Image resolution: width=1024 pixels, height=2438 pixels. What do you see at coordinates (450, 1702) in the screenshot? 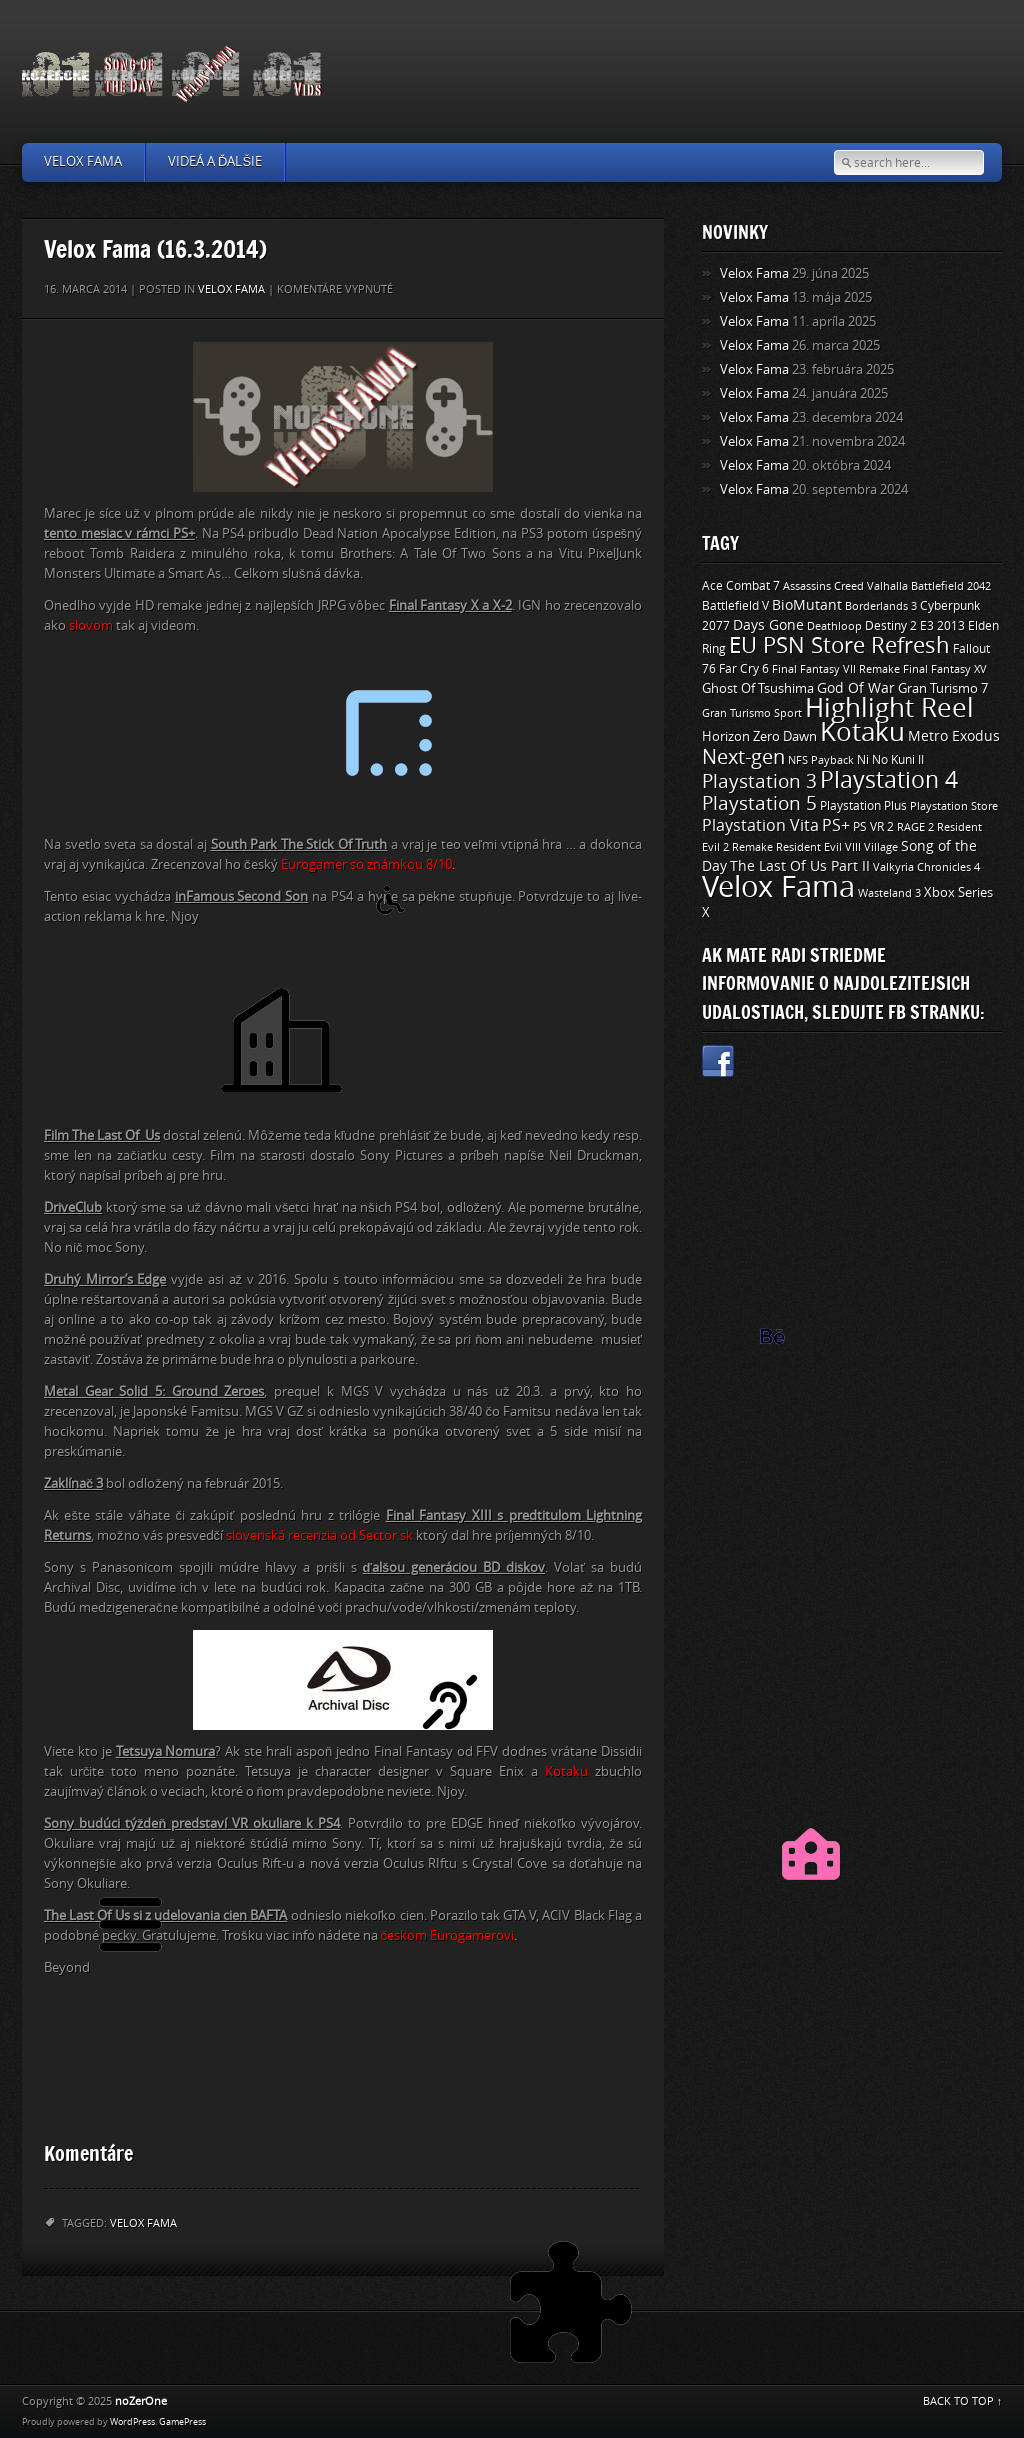
I see `indicates hearing impairment or deaf accessibility` at bounding box center [450, 1702].